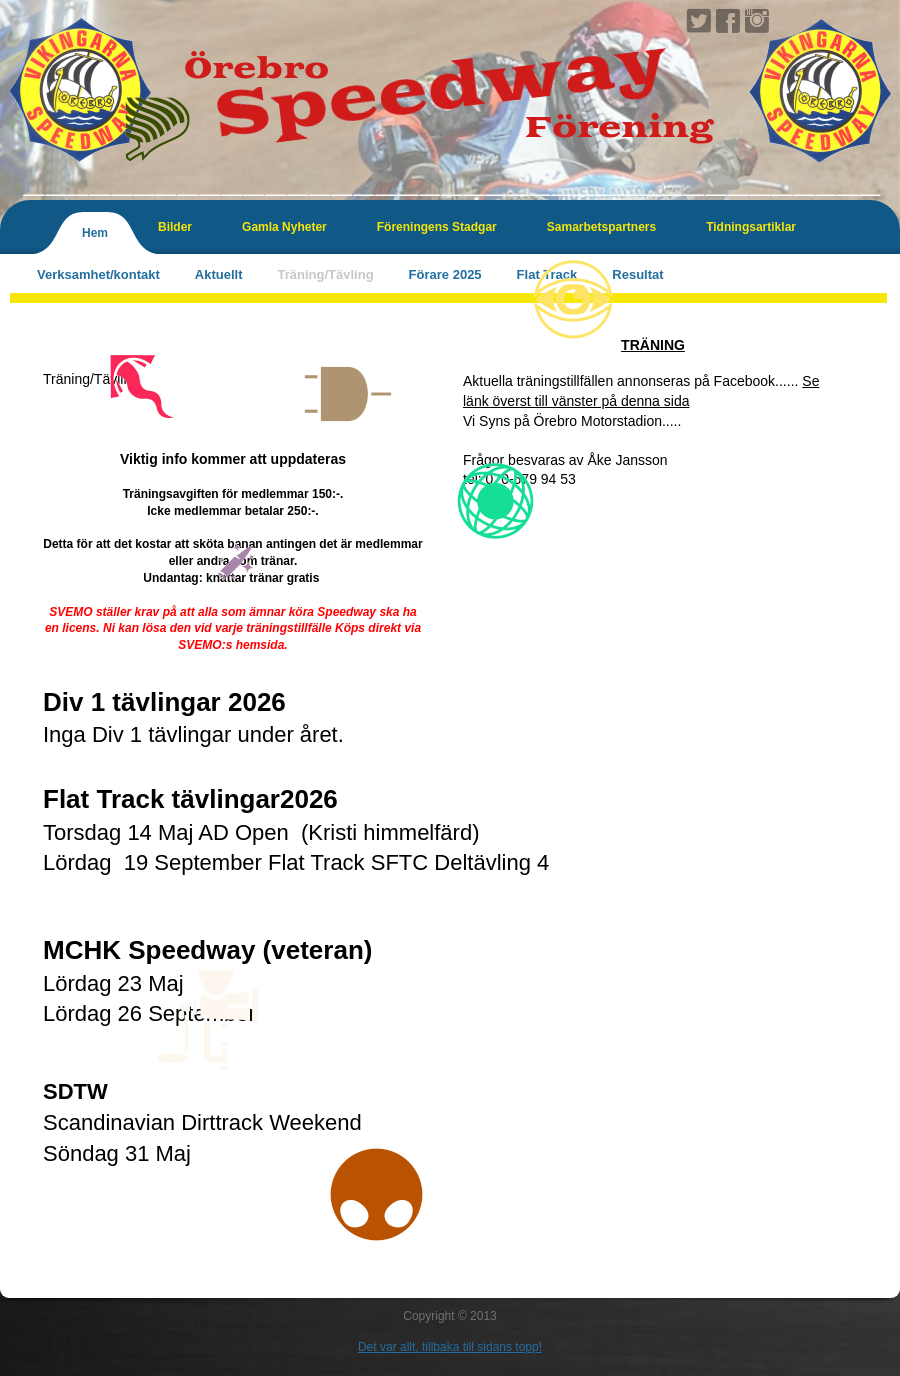 This screenshot has height=1376, width=900. I want to click on special ammunition or power-up item, so click(235, 562).